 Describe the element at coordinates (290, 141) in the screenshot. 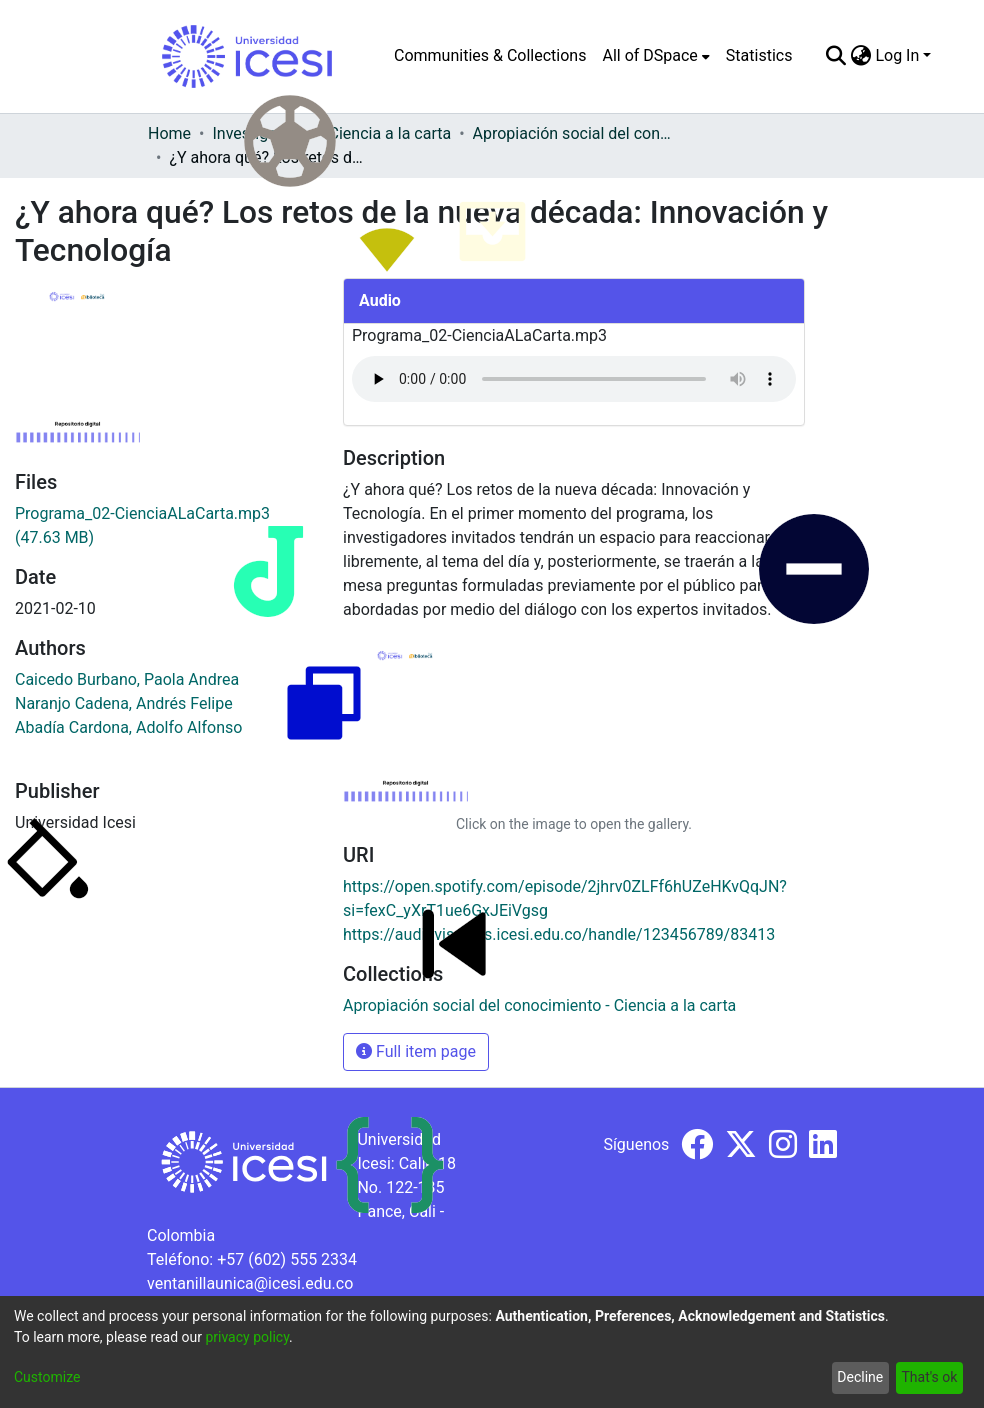

I see `access football or soccer content` at that location.